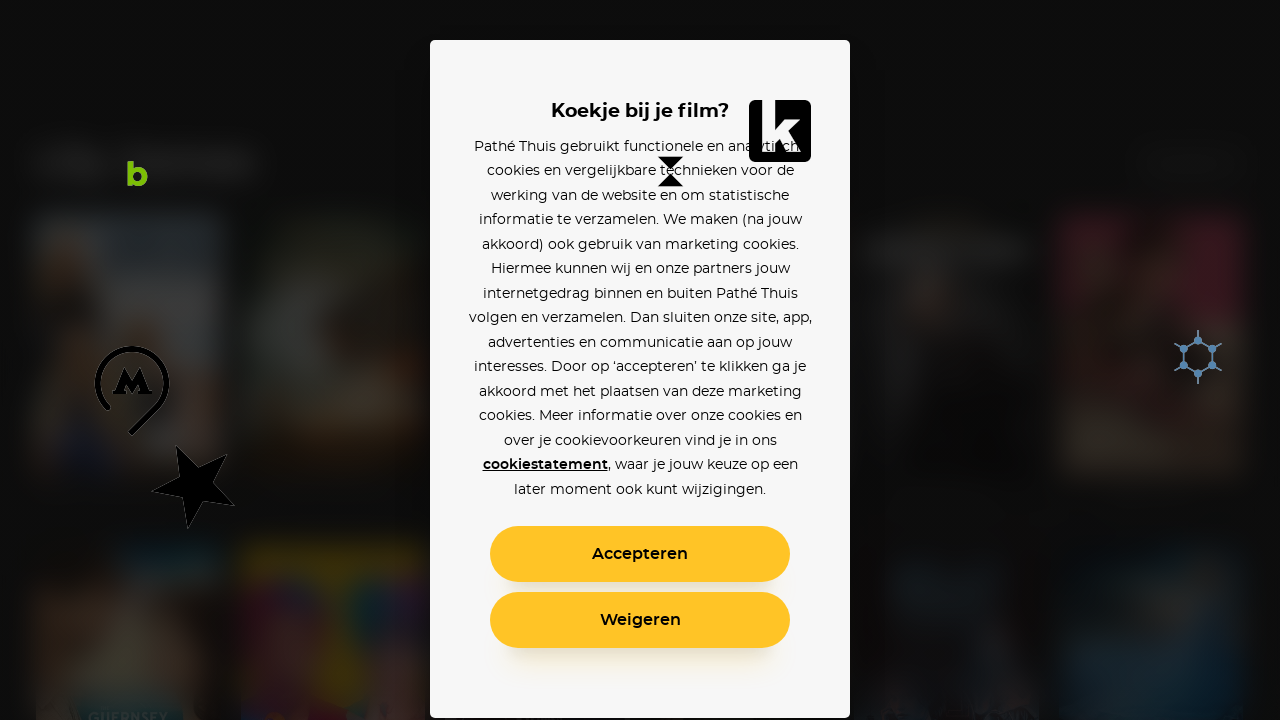 This screenshot has height=720, width=1280. What do you see at coordinates (137, 173) in the screenshot?
I see `bricks website builder logo` at bounding box center [137, 173].